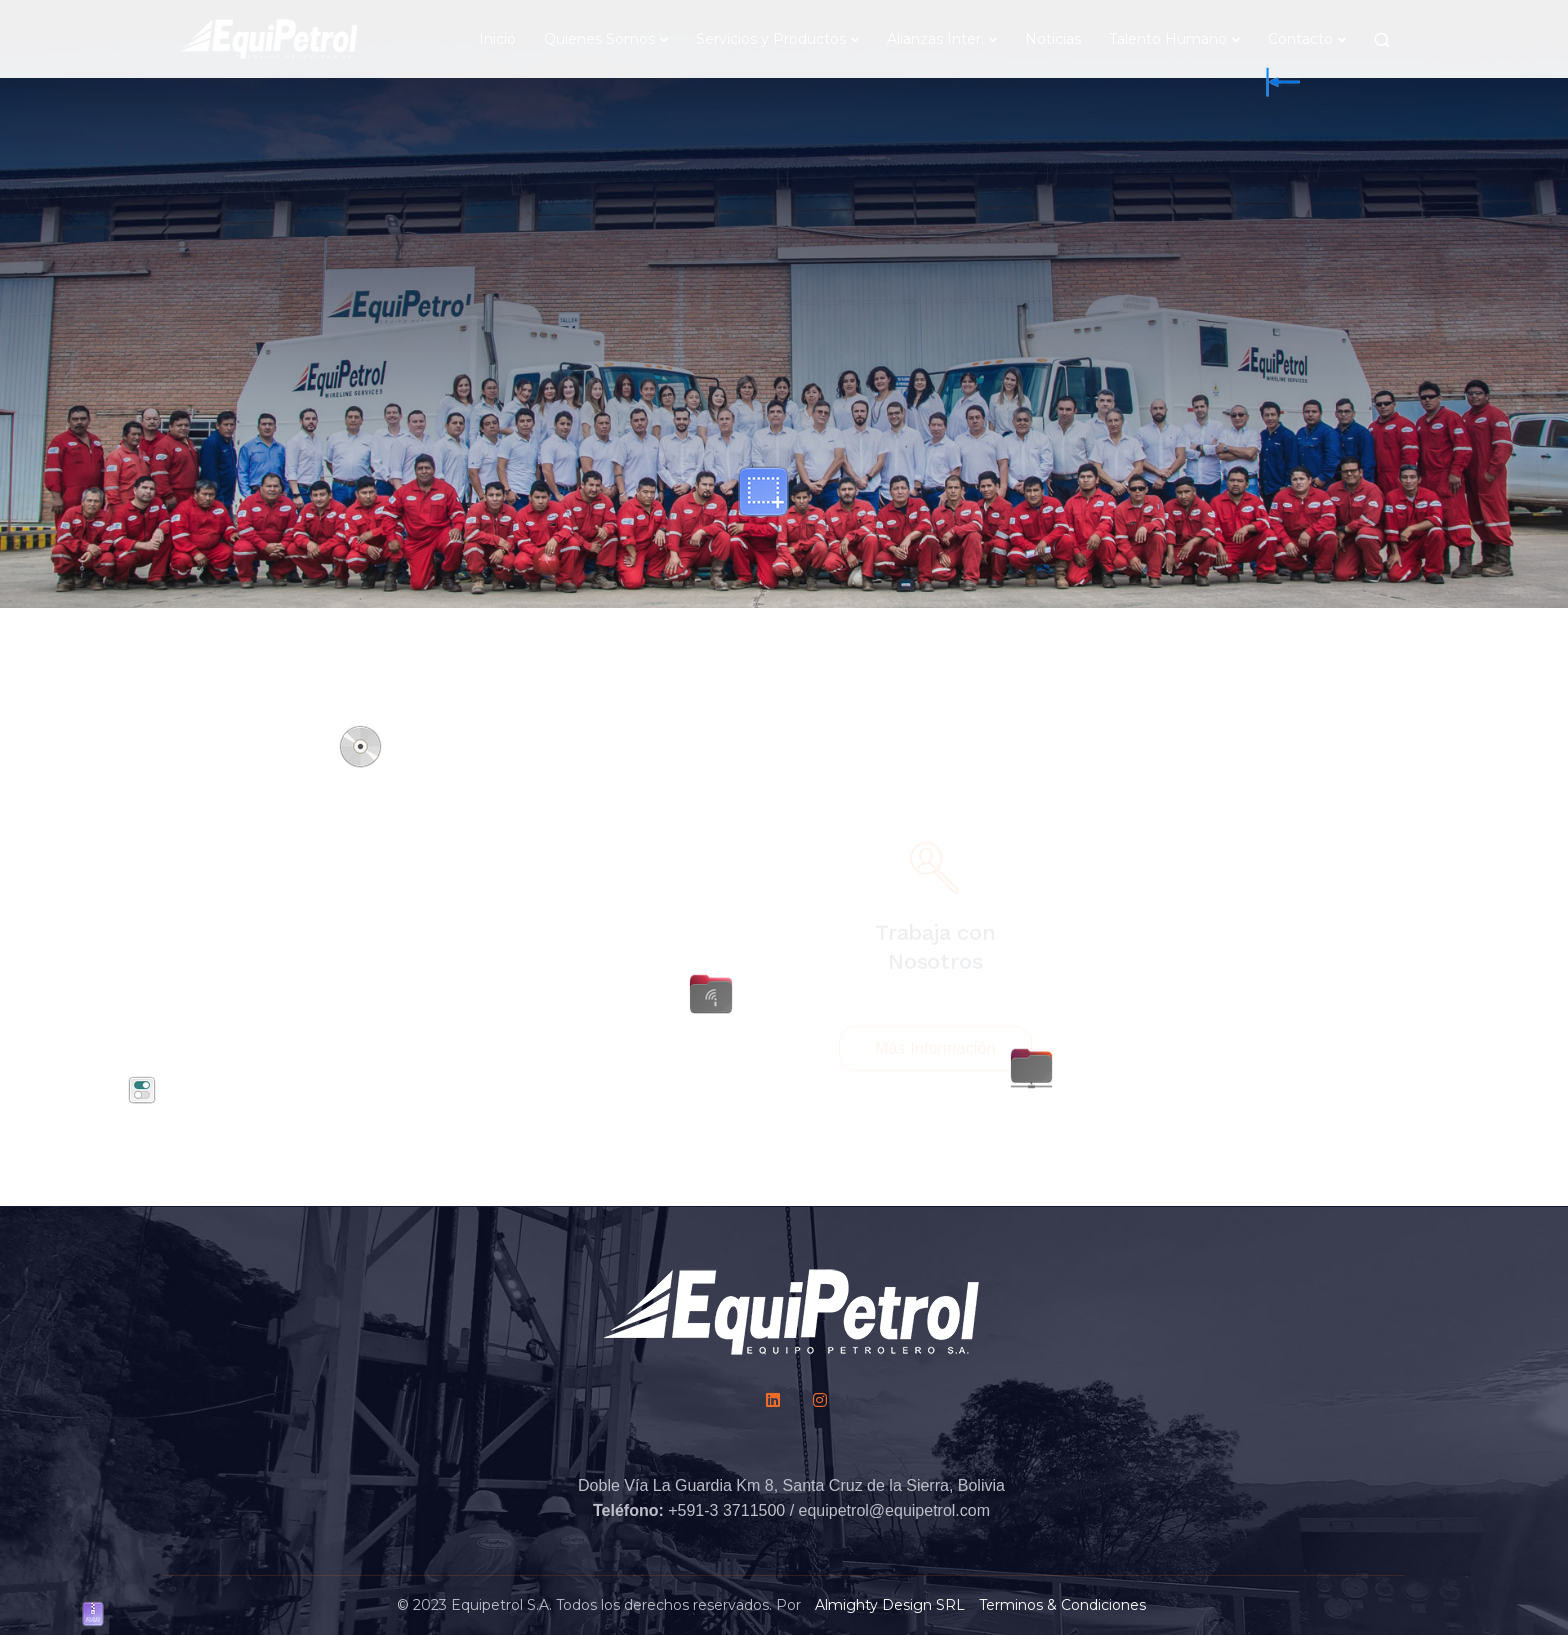 This screenshot has width=1568, height=1635. Describe the element at coordinates (93, 1614) in the screenshot. I see `a compressed RAR archive file` at that location.